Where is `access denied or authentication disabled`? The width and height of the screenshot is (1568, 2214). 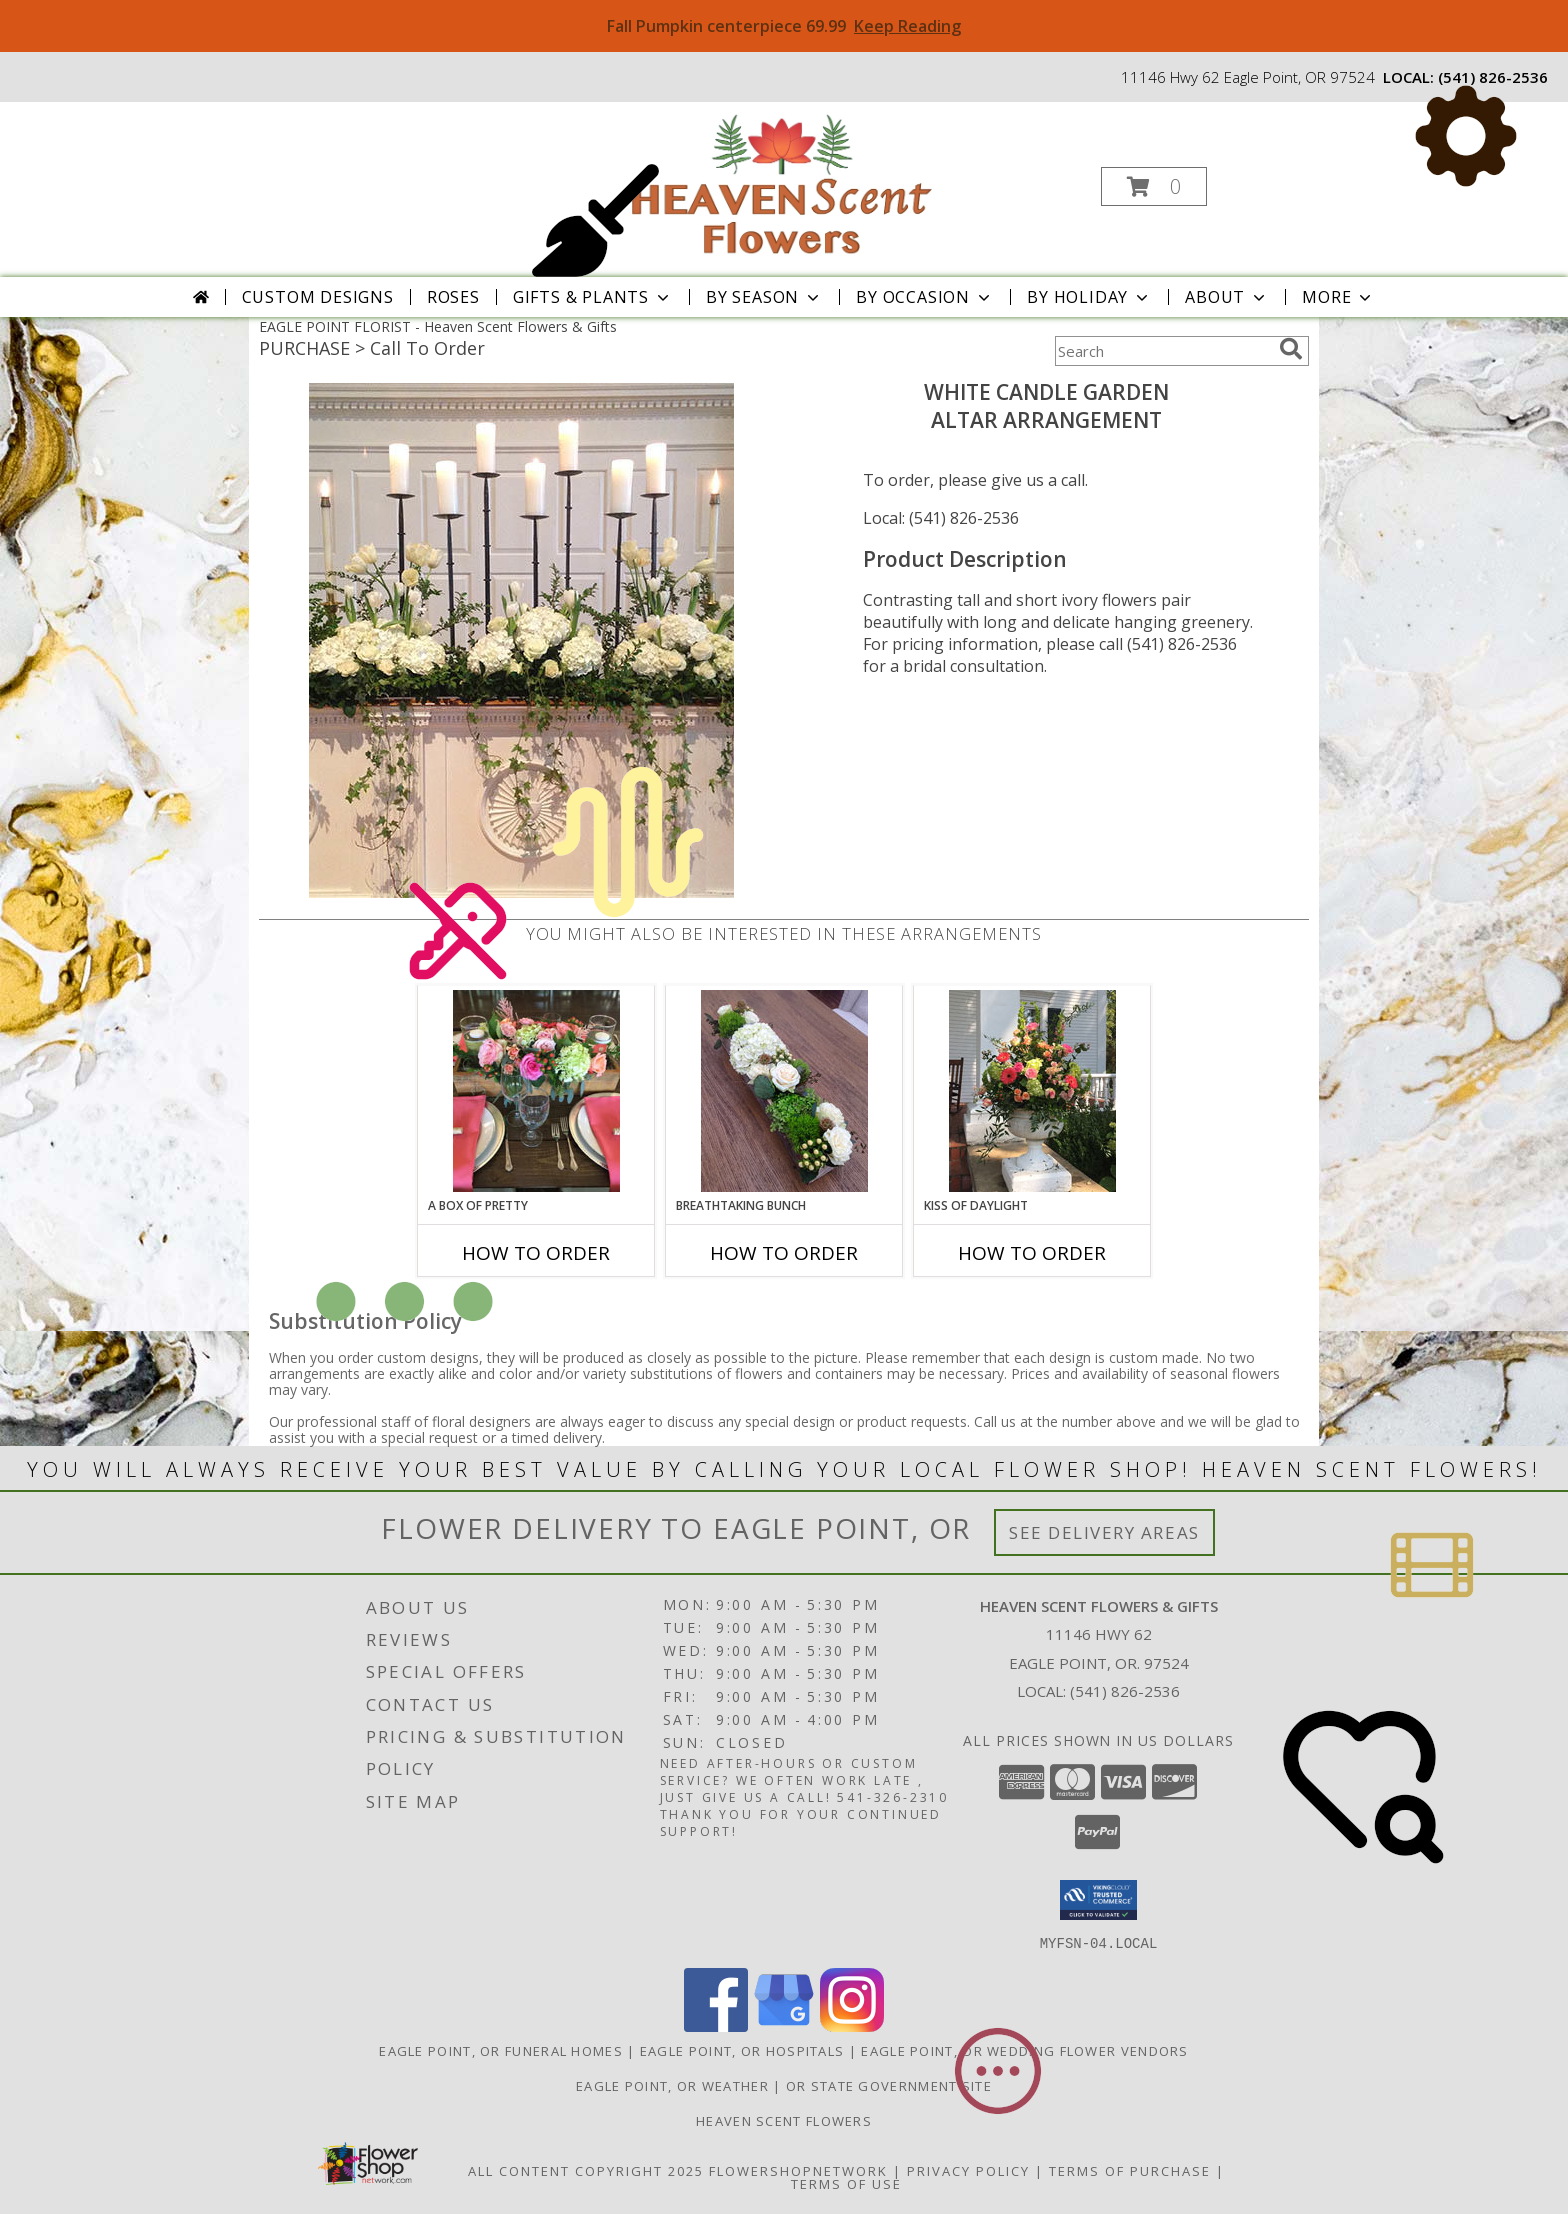
access denied or authentication disabled is located at coordinates (458, 931).